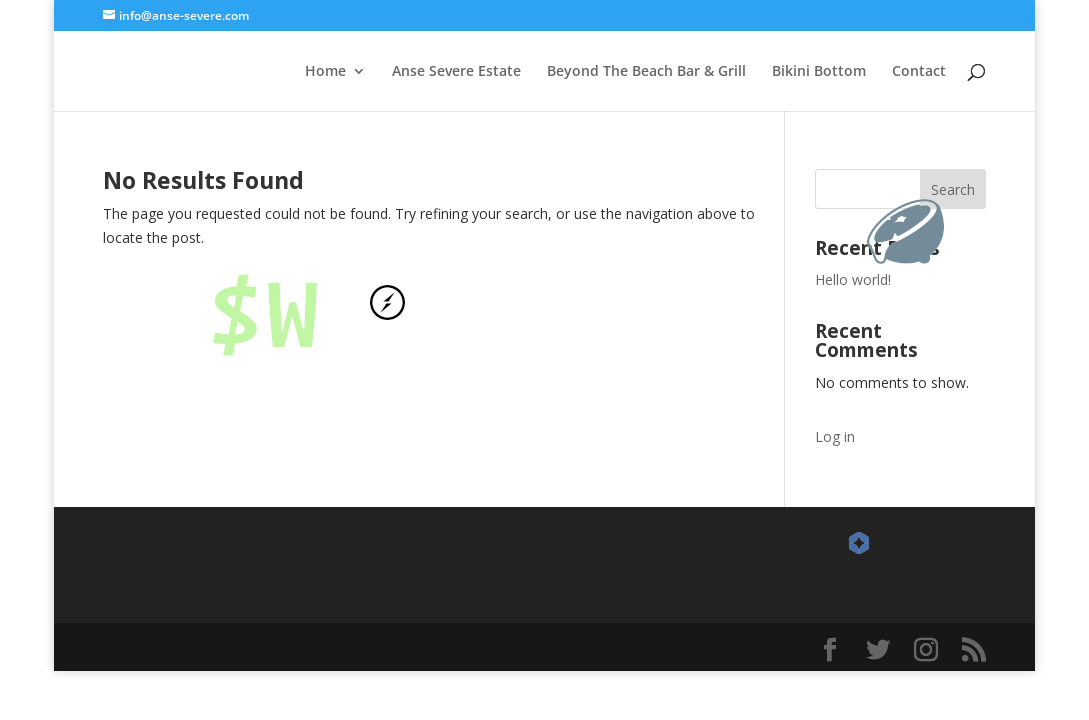  I want to click on open wezterm terminal application, so click(265, 315).